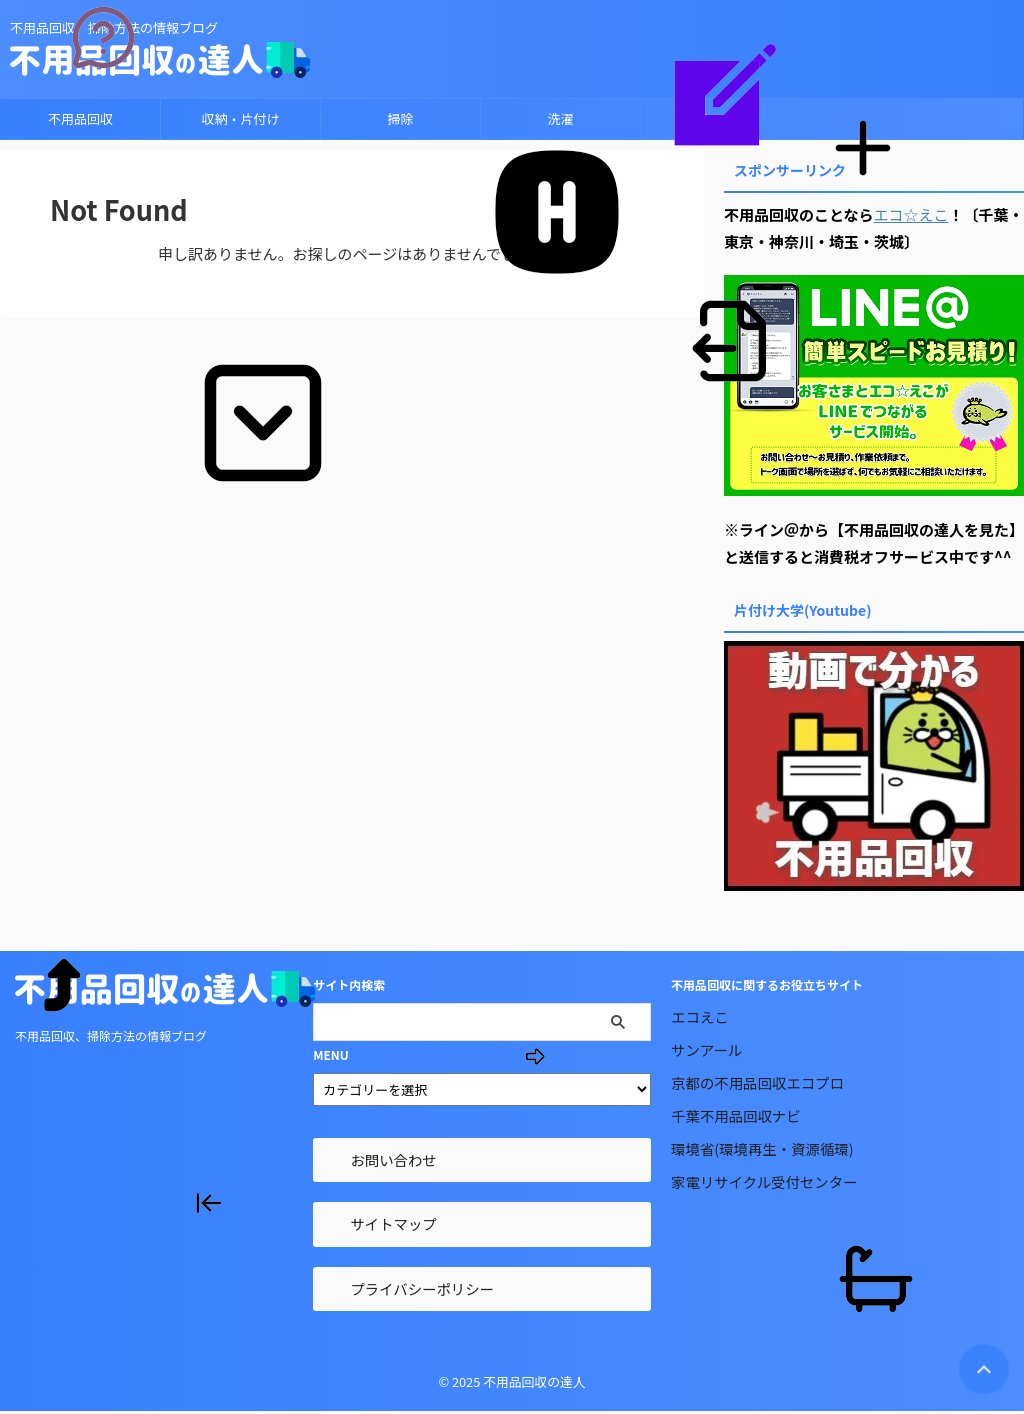 The width and height of the screenshot is (1024, 1414). What do you see at coordinates (733, 341) in the screenshot?
I see `export file to another location` at bounding box center [733, 341].